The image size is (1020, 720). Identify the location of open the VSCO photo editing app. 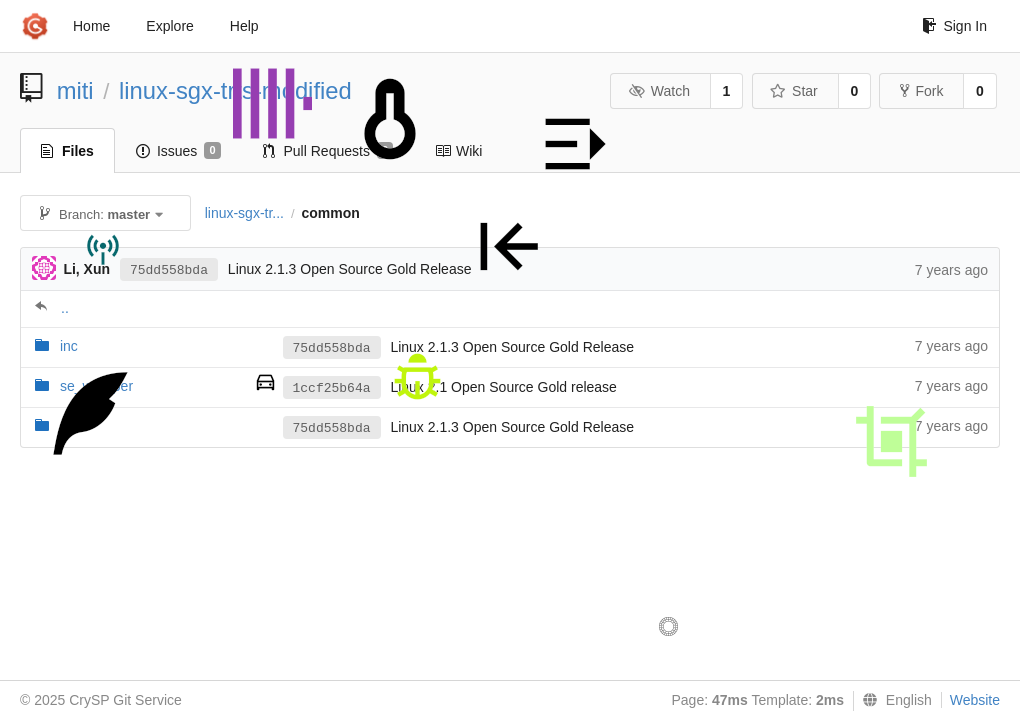
(668, 626).